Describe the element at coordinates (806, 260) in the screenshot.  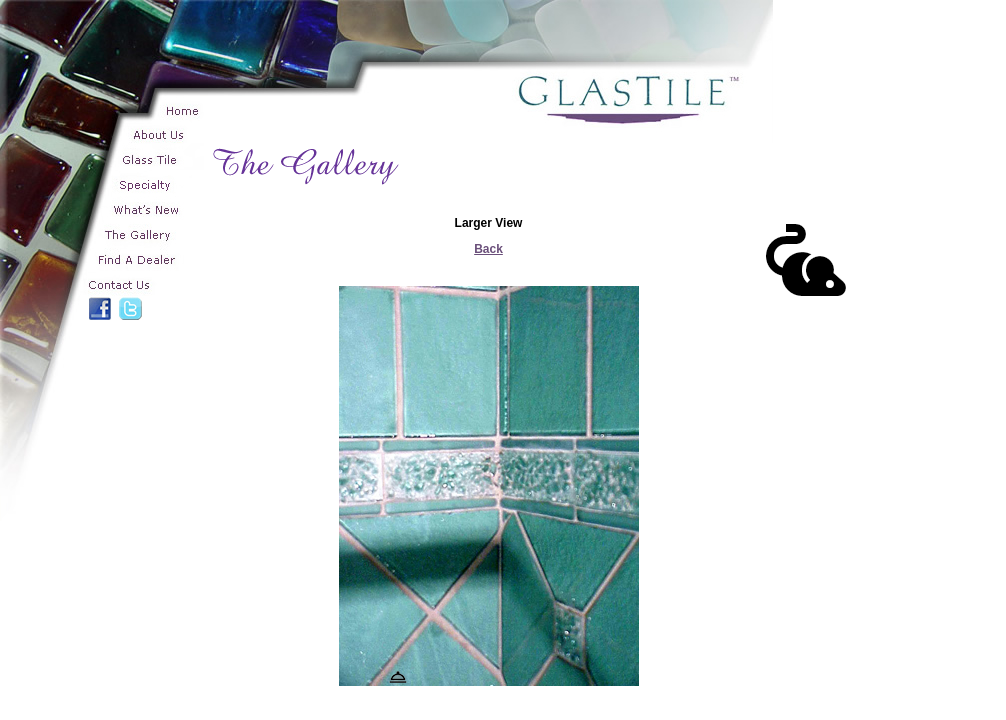
I see `request rodent pest control services` at that location.